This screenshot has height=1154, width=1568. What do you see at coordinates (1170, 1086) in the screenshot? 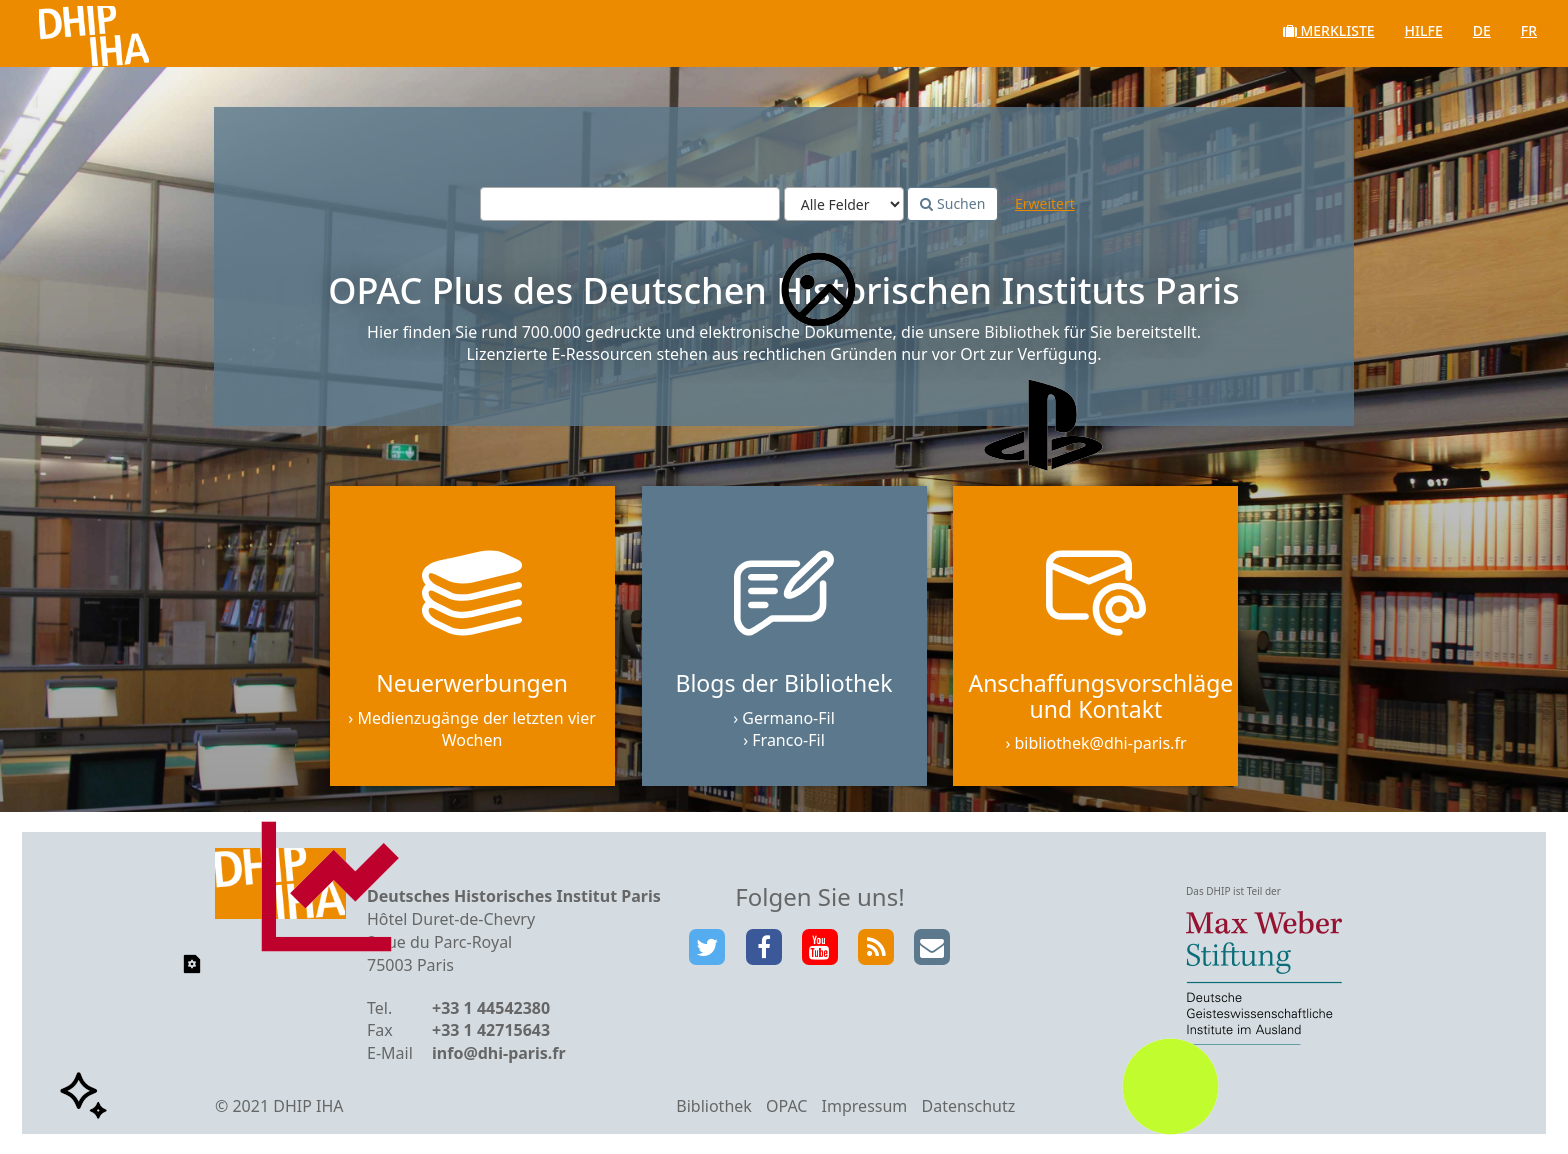
I see `unselected radio button or toggle option` at bounding box center [1170, 1086].